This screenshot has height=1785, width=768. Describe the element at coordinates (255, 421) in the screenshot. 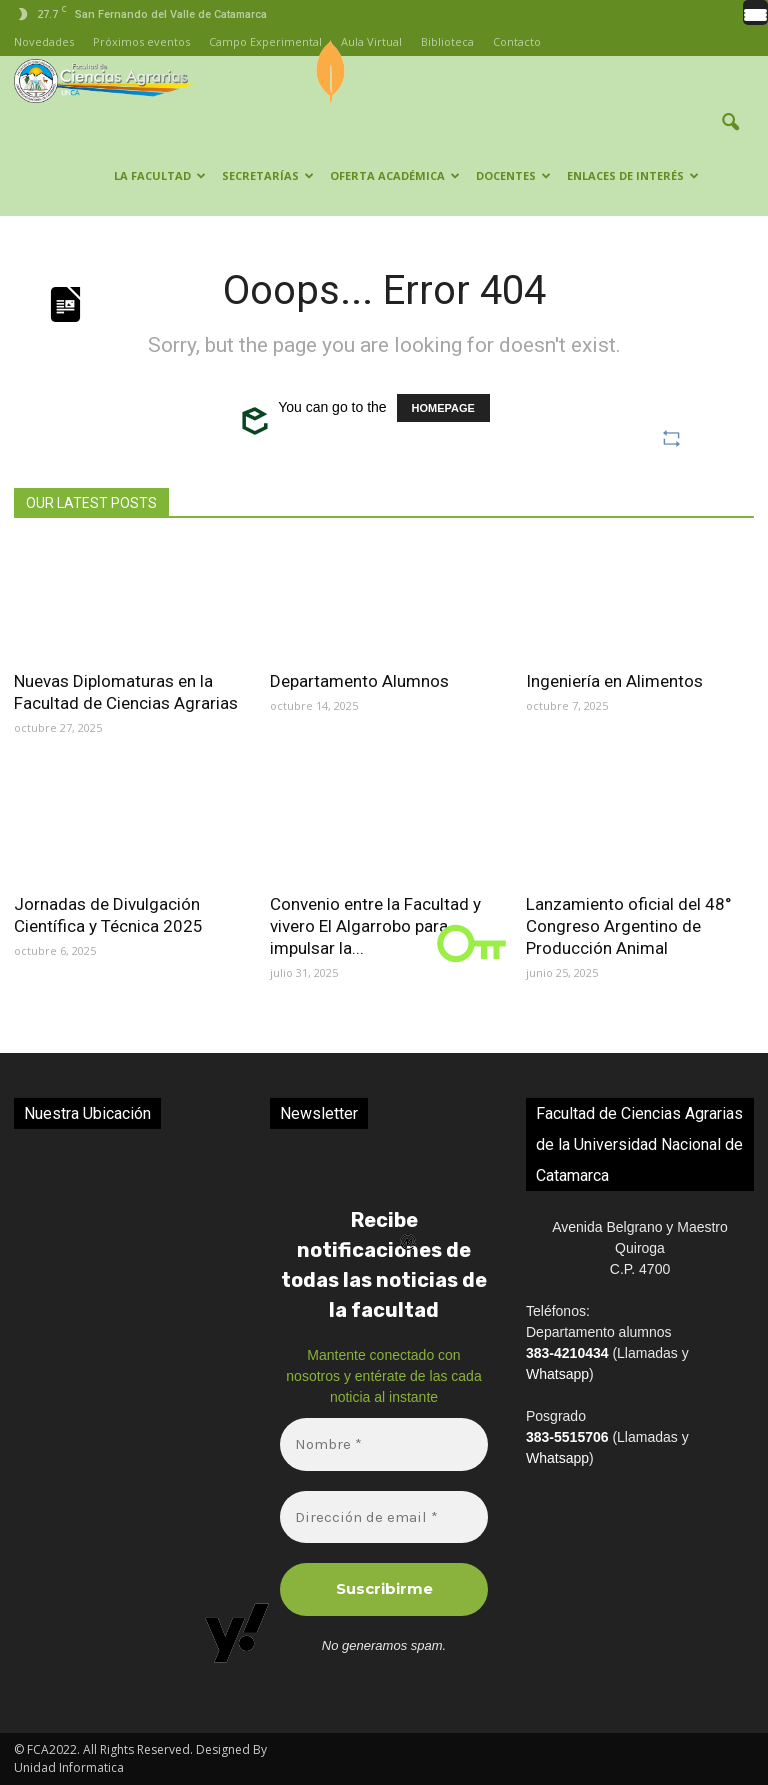

I see `myget package hosting service logo` at that location.